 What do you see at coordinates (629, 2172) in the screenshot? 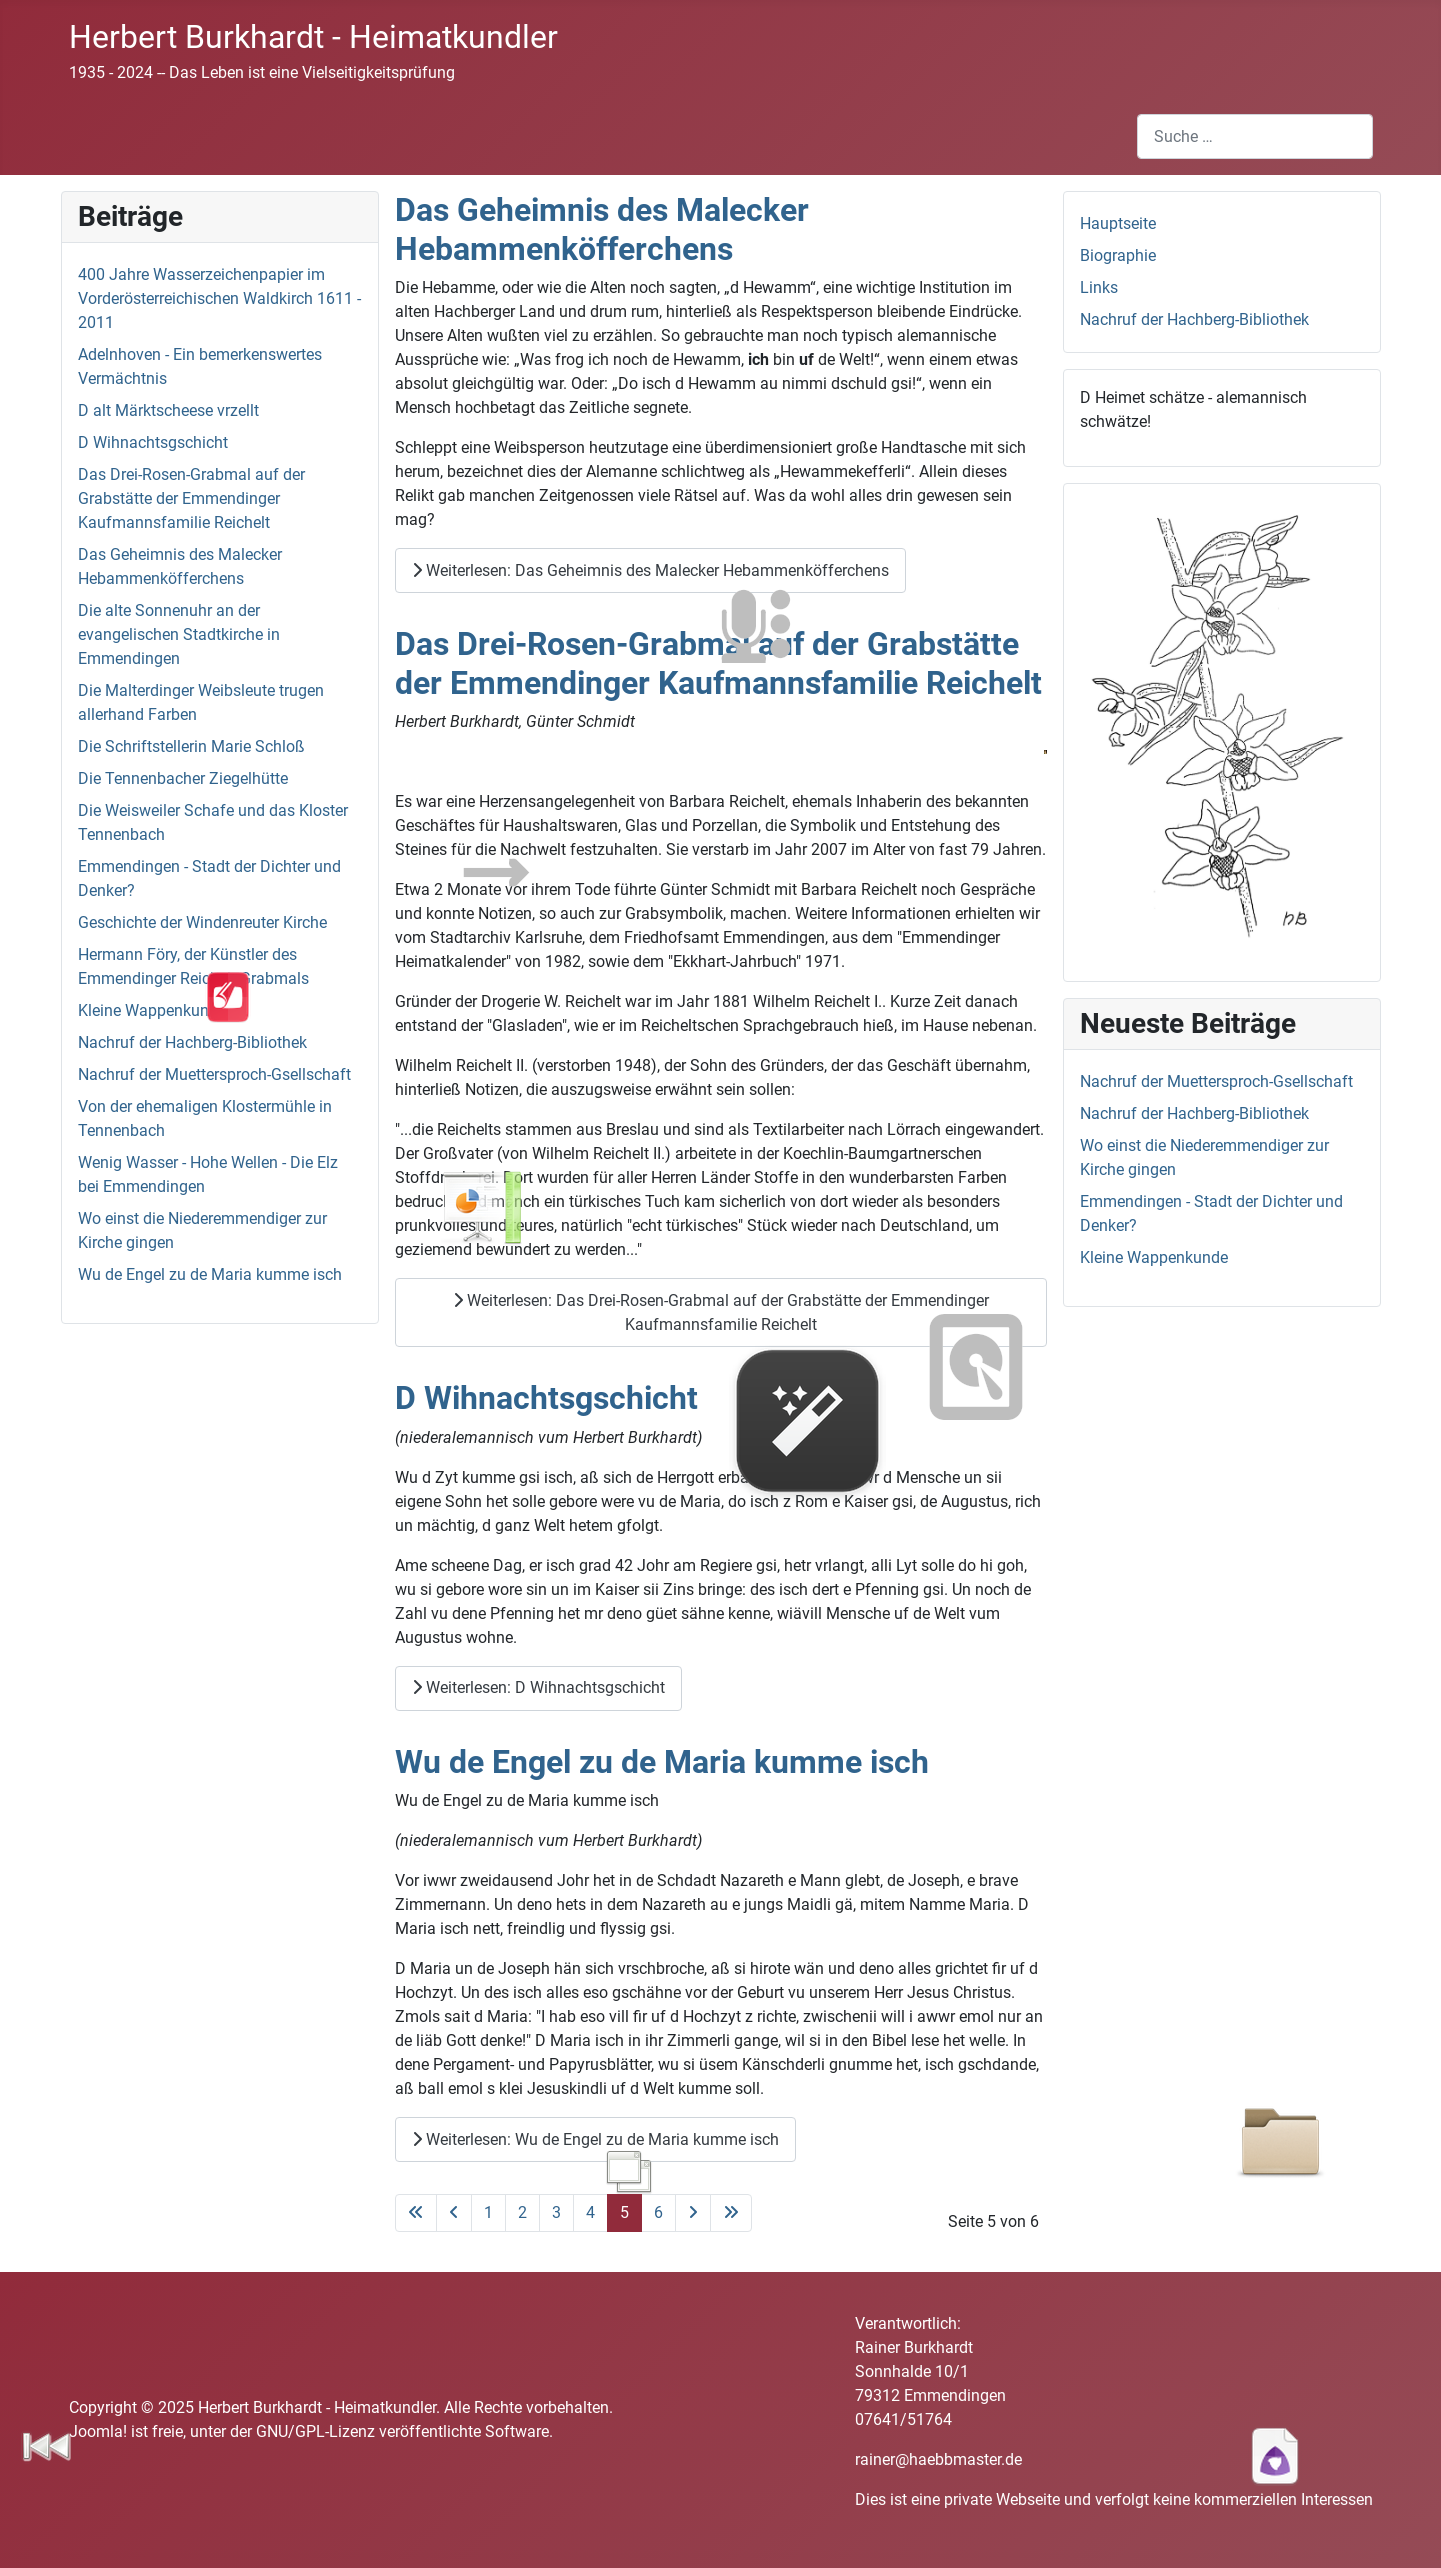
I see `access window management settings` at bounding box center [629, 2172].